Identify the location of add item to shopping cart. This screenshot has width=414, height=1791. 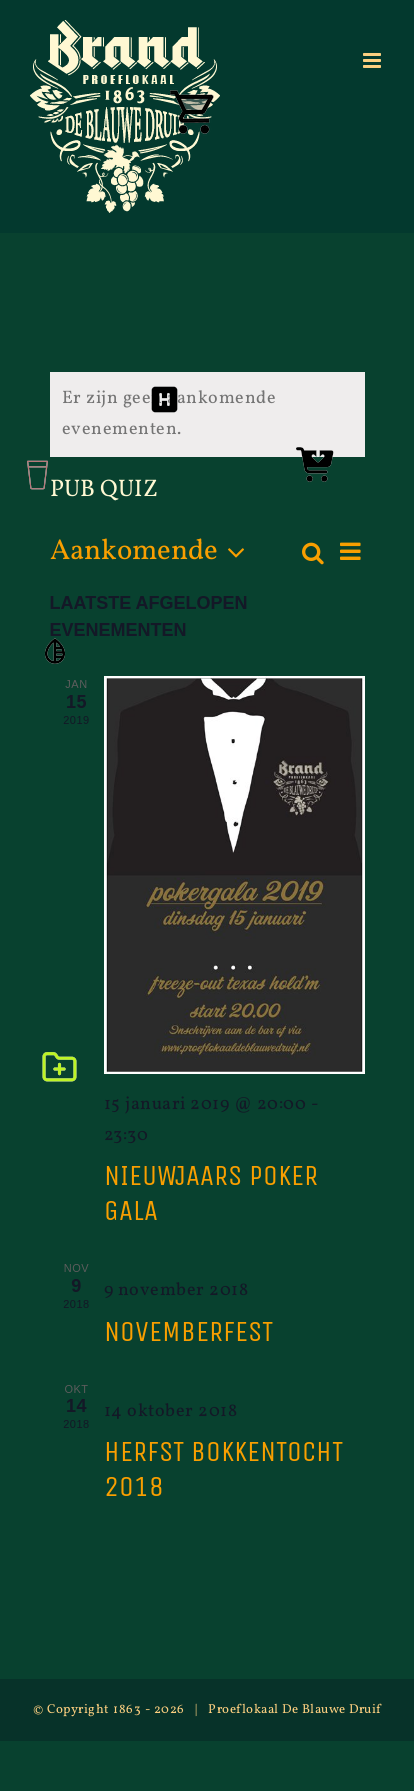
(317, 465).